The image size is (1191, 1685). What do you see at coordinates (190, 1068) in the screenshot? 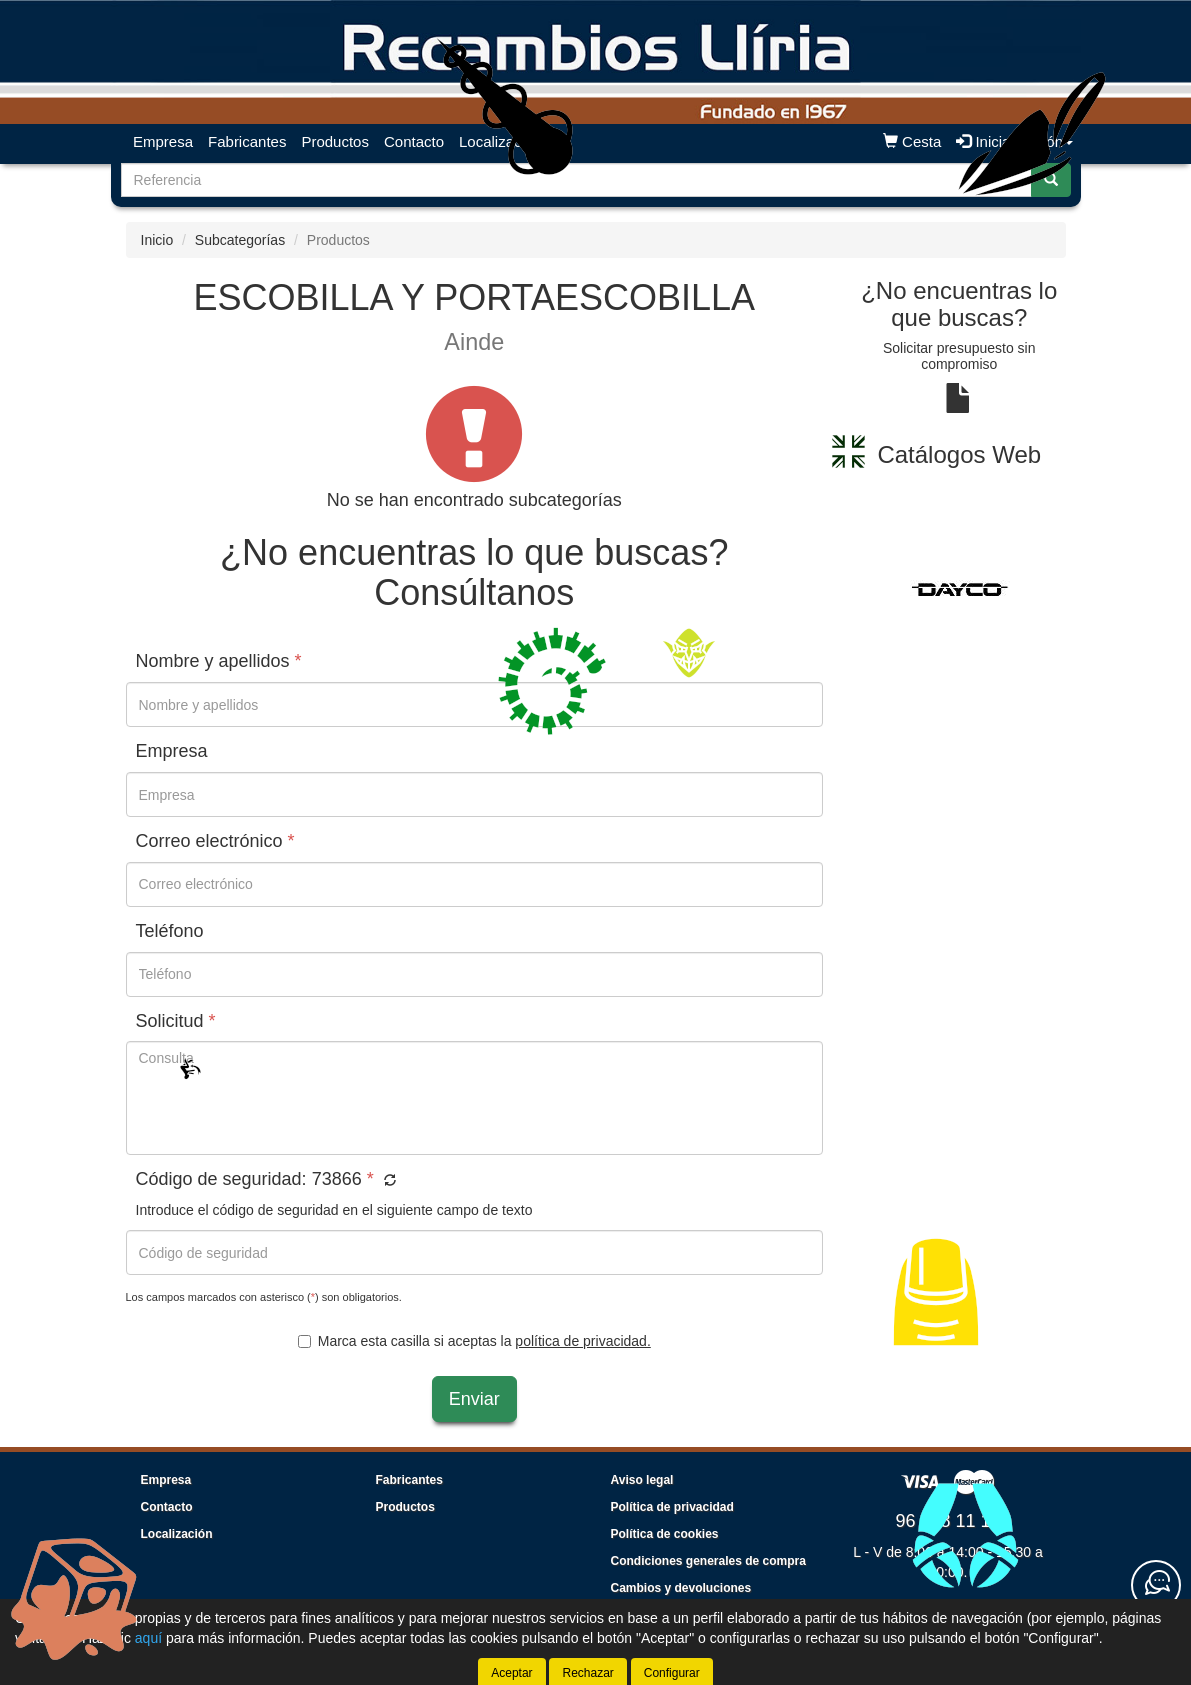
I see `indicates acrobatic or gymnastic skill ability` at bounding box center [190, 1068].